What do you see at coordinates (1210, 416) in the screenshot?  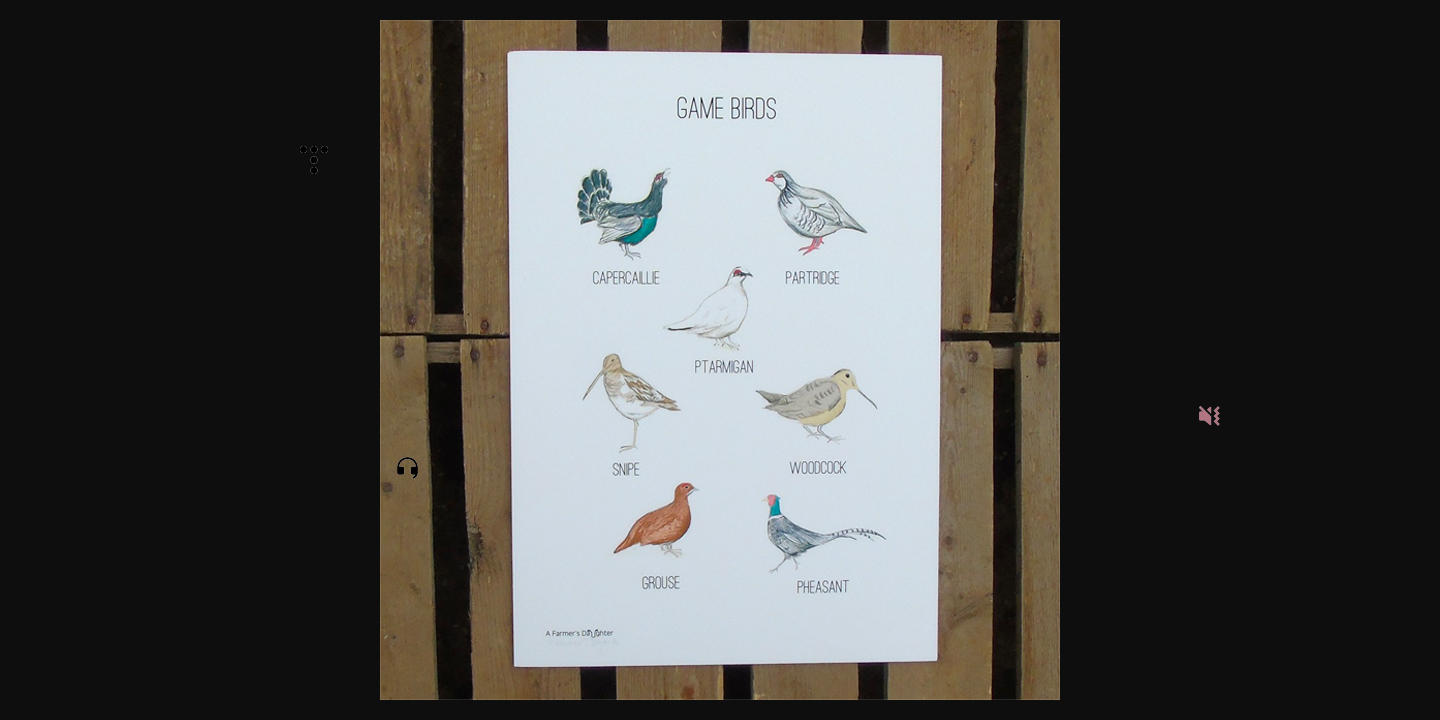 I see `mute sound and enable vibrate mode` at bounding box center [1210, 416].